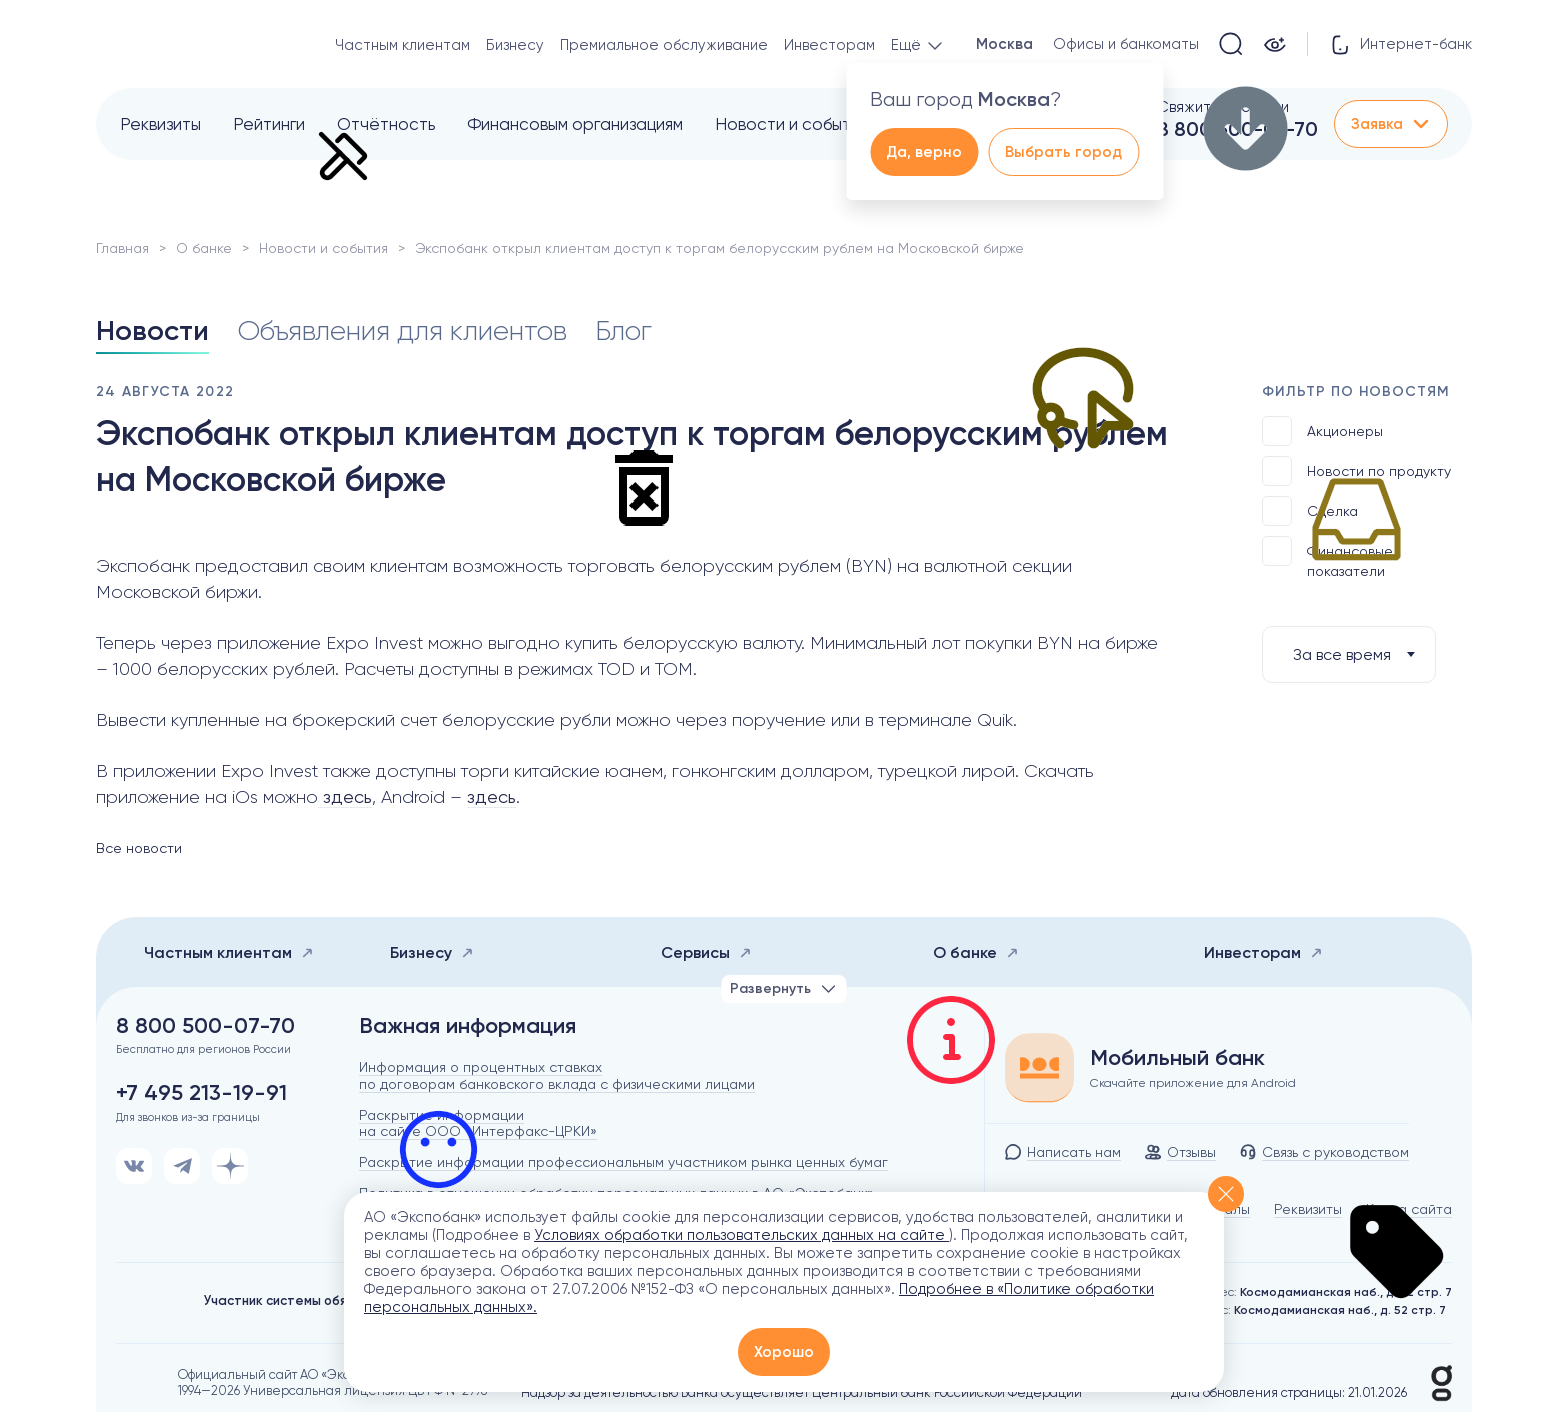 This screenshot has width=1568, height=1412. I want to click on permanently delete an item, so click(644, 488).